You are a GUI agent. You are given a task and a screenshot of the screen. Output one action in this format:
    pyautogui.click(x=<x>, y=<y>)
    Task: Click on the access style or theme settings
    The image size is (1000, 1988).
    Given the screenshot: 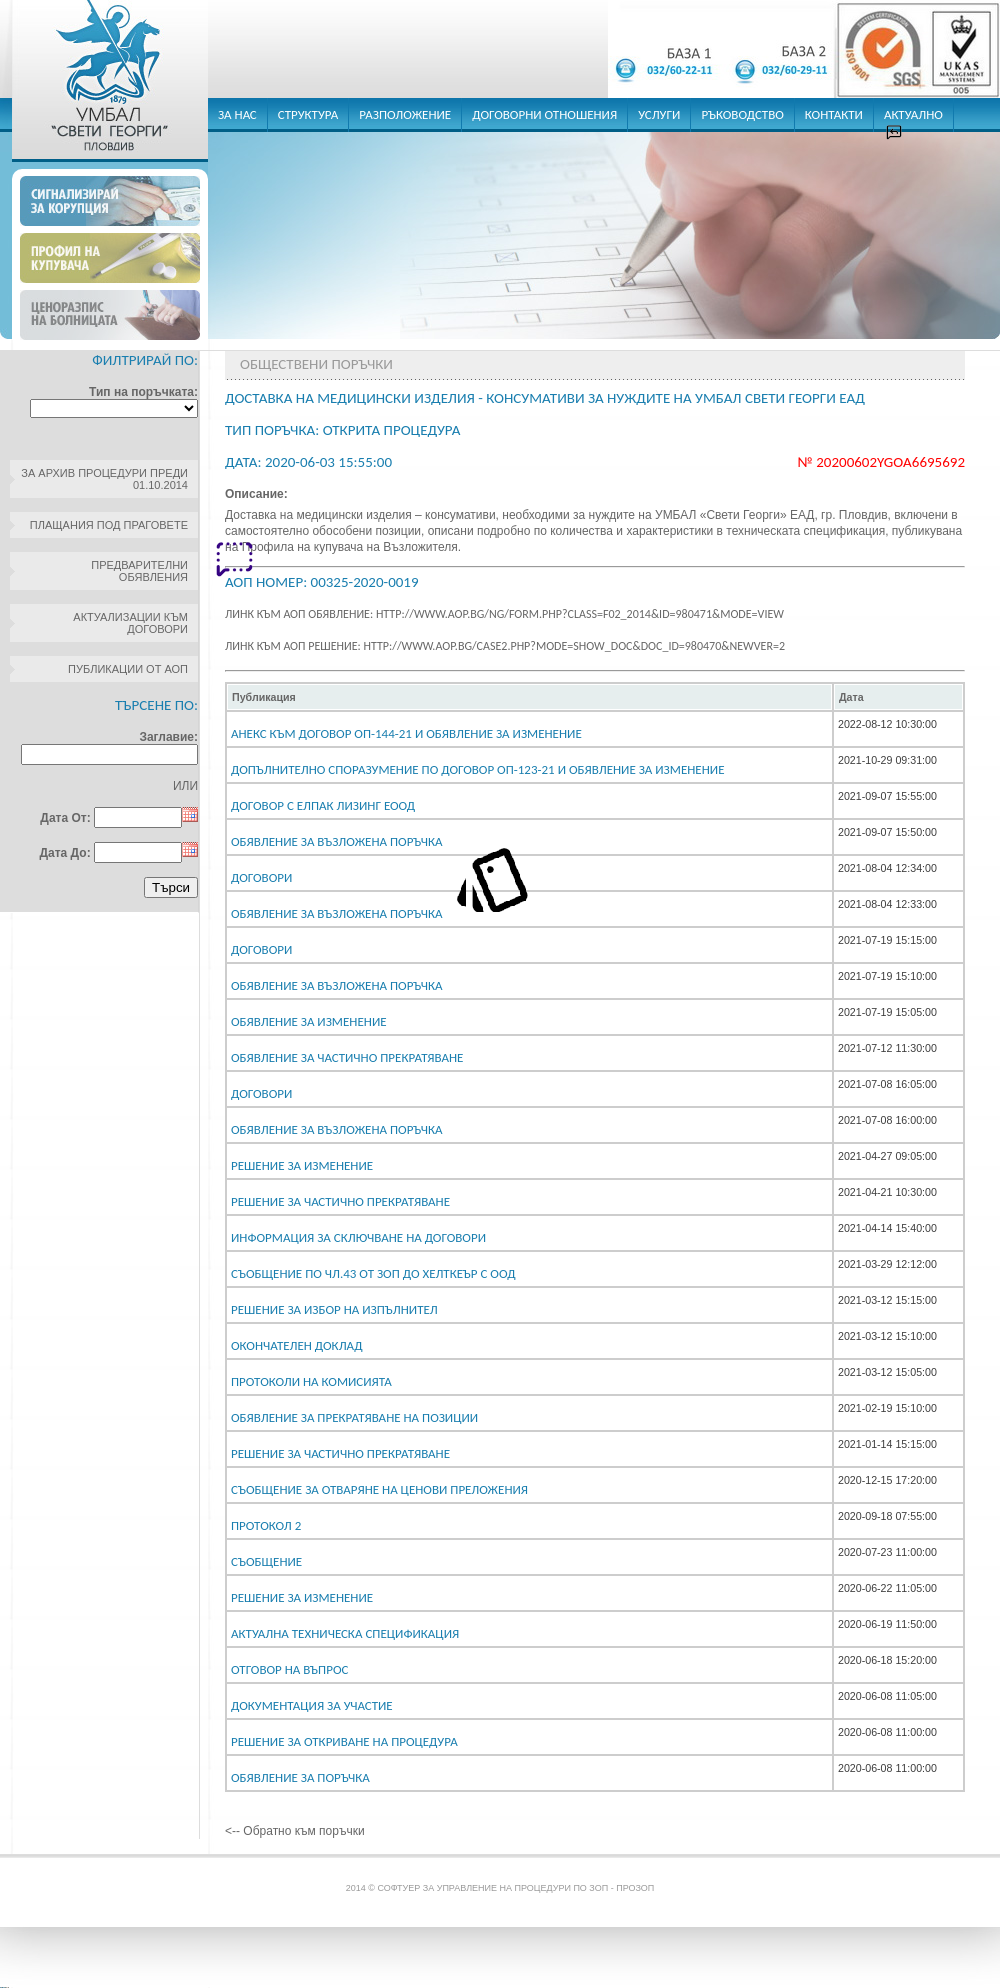 What is the action you would take?
    pyautogui.click(x=493, y=879)
    